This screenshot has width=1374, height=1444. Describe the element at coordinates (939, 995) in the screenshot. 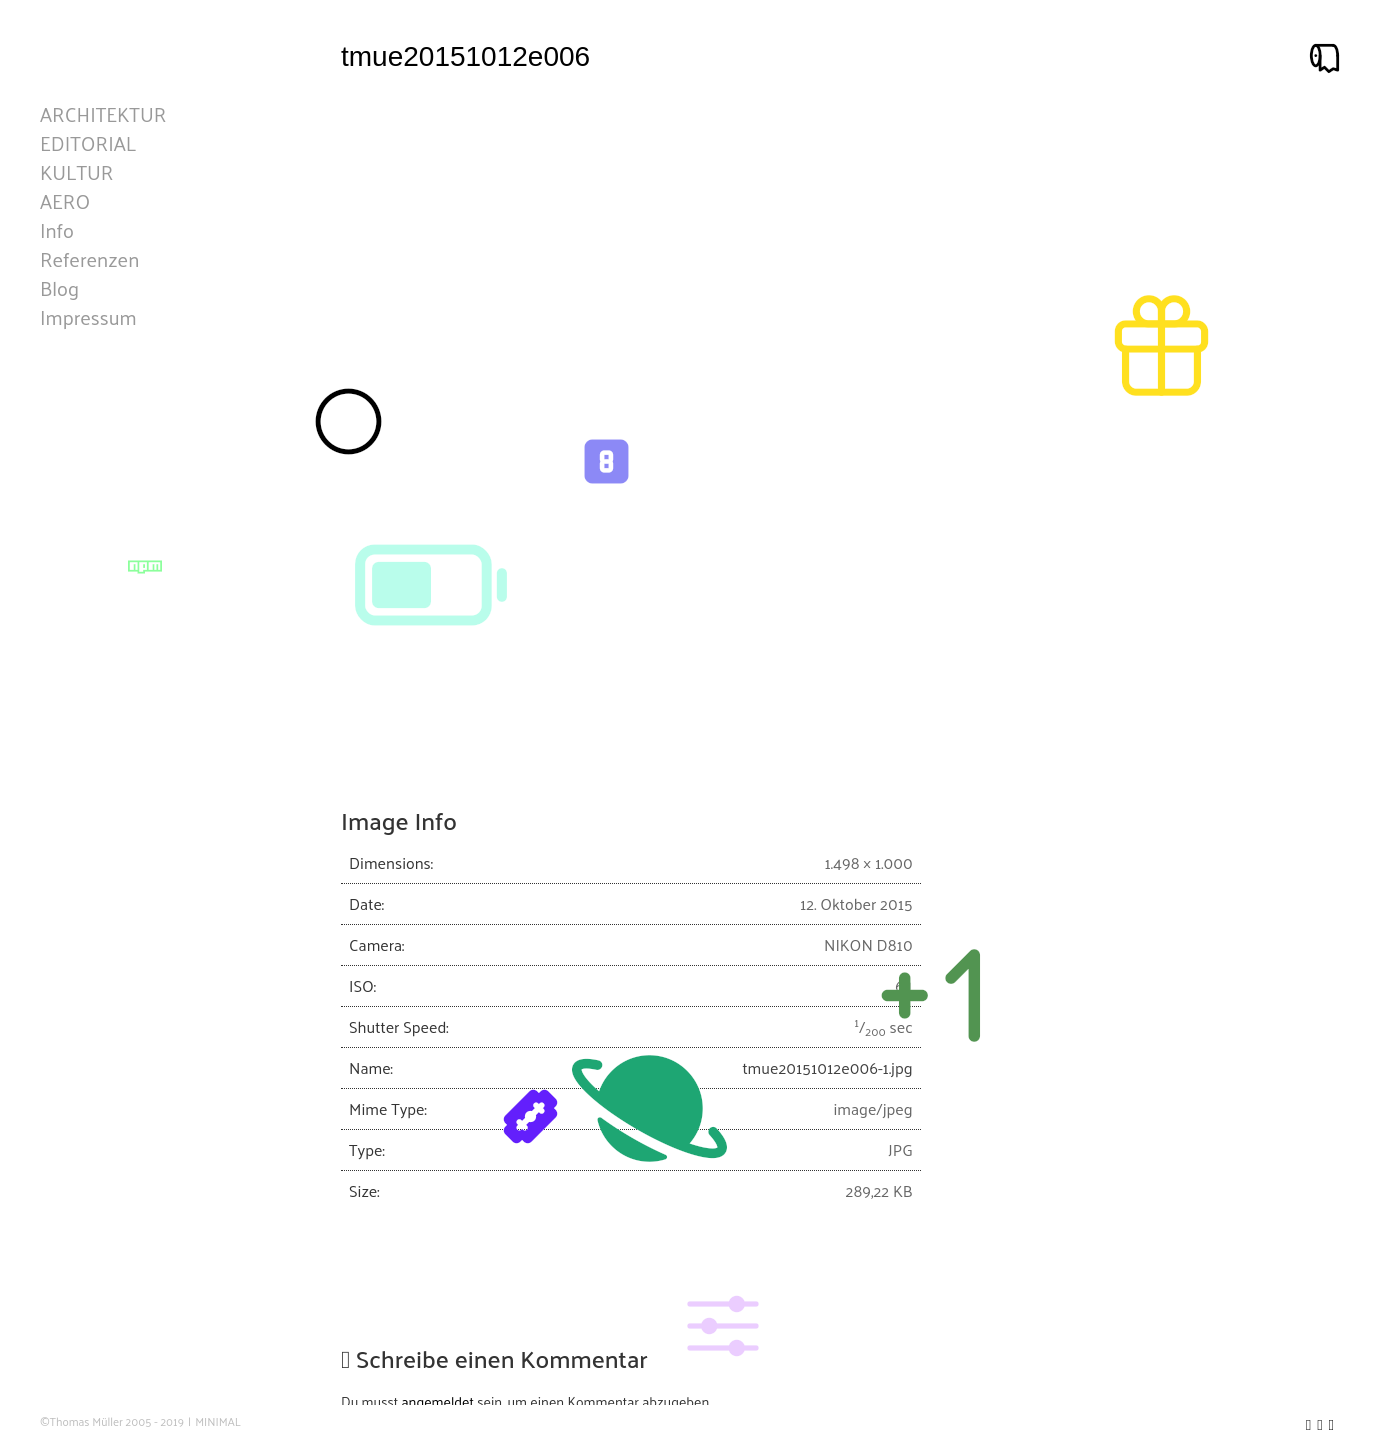

I see `increase exposure by one stop` at that location.